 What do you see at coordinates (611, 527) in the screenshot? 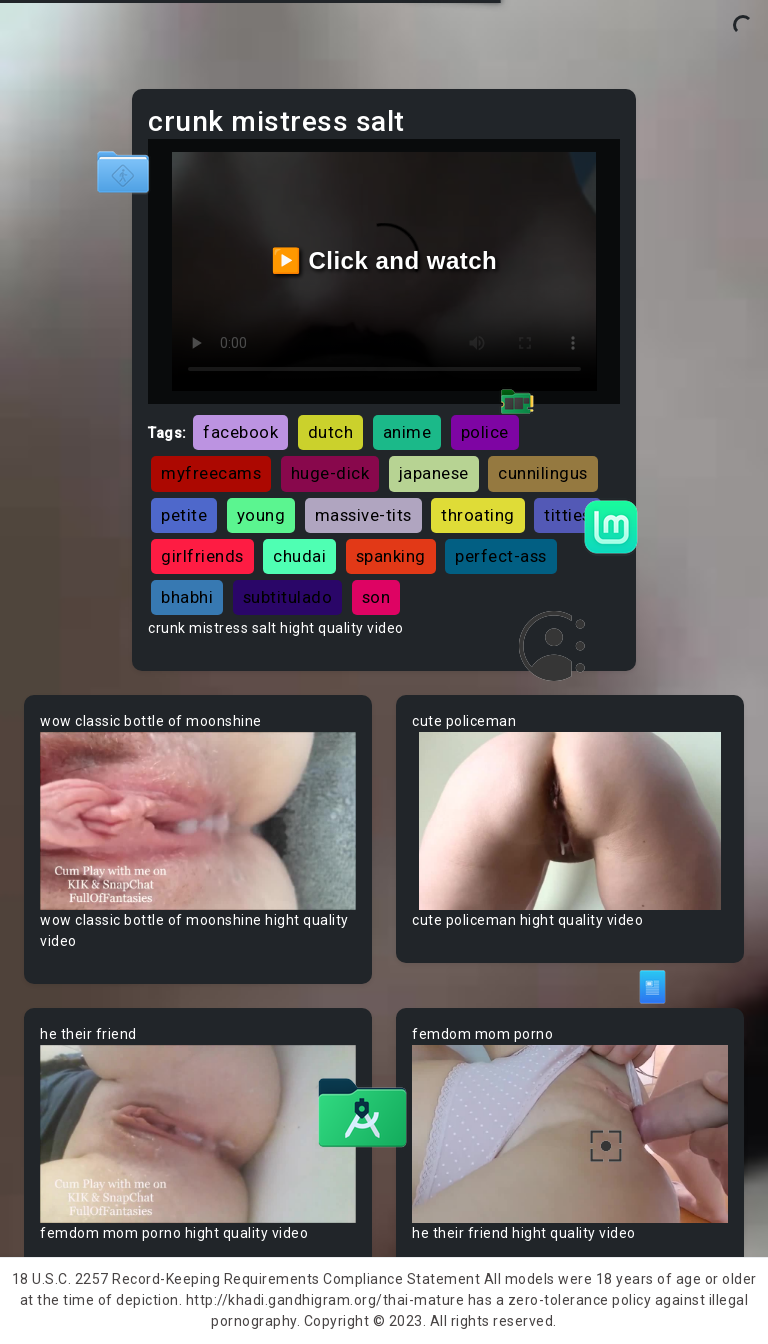
I see `open linux mint welcome screen` at bounding box center [611, 527].